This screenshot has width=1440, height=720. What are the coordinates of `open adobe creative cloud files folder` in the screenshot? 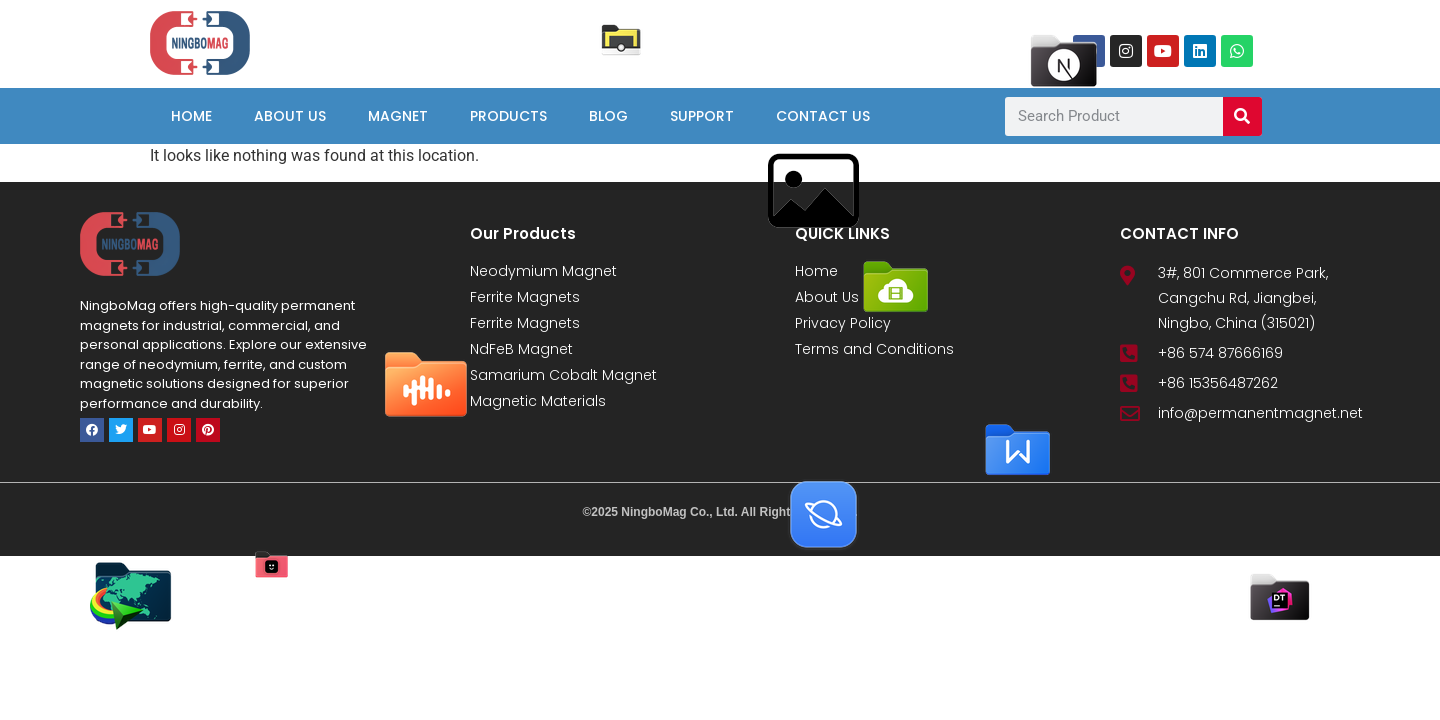 It's located at (271, 565).